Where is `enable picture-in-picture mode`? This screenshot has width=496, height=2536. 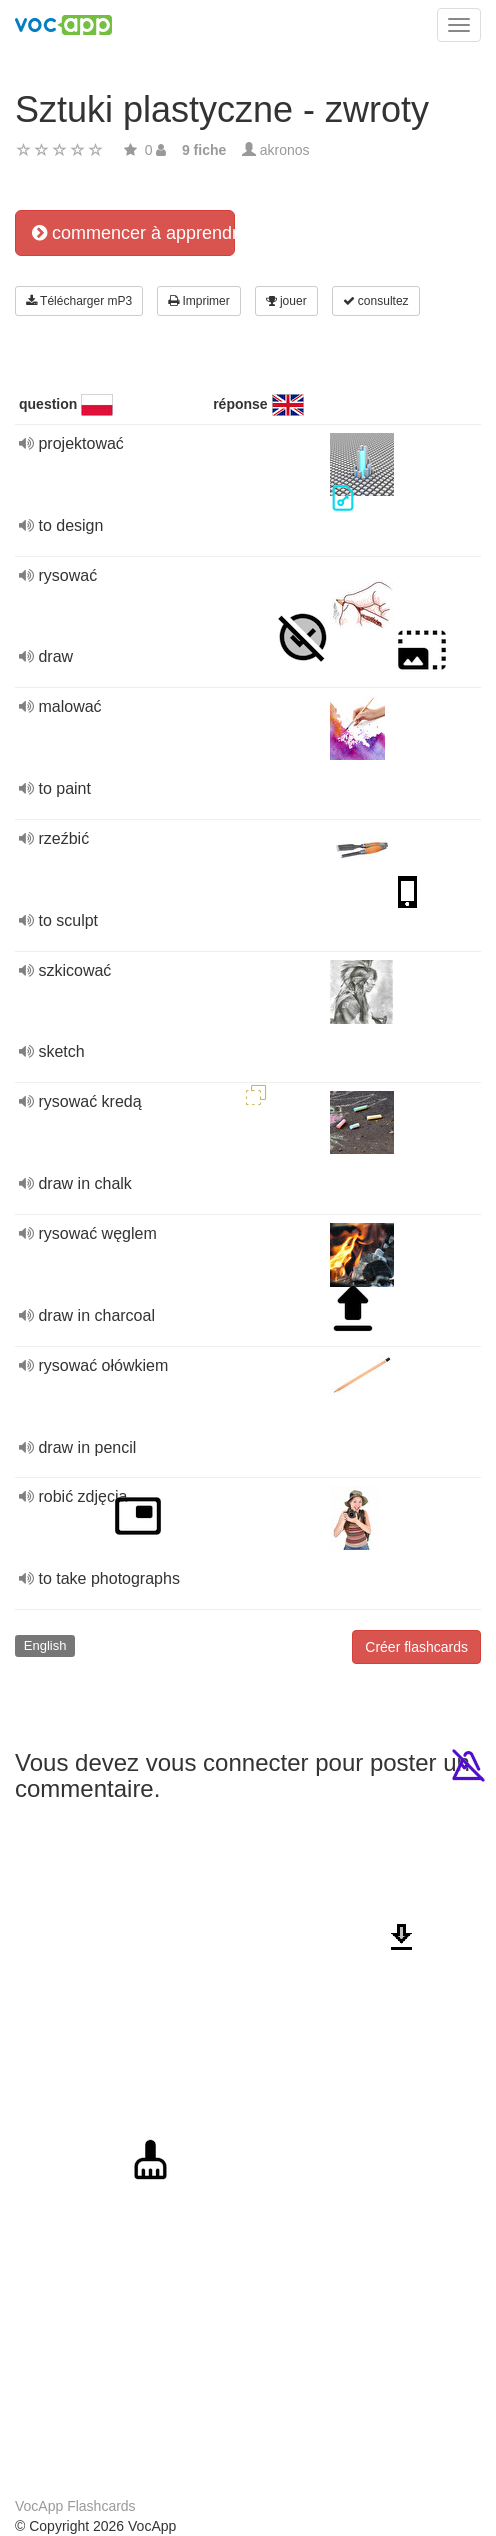 enable picture-in-picture mode is located at coordinates (138, 1516).